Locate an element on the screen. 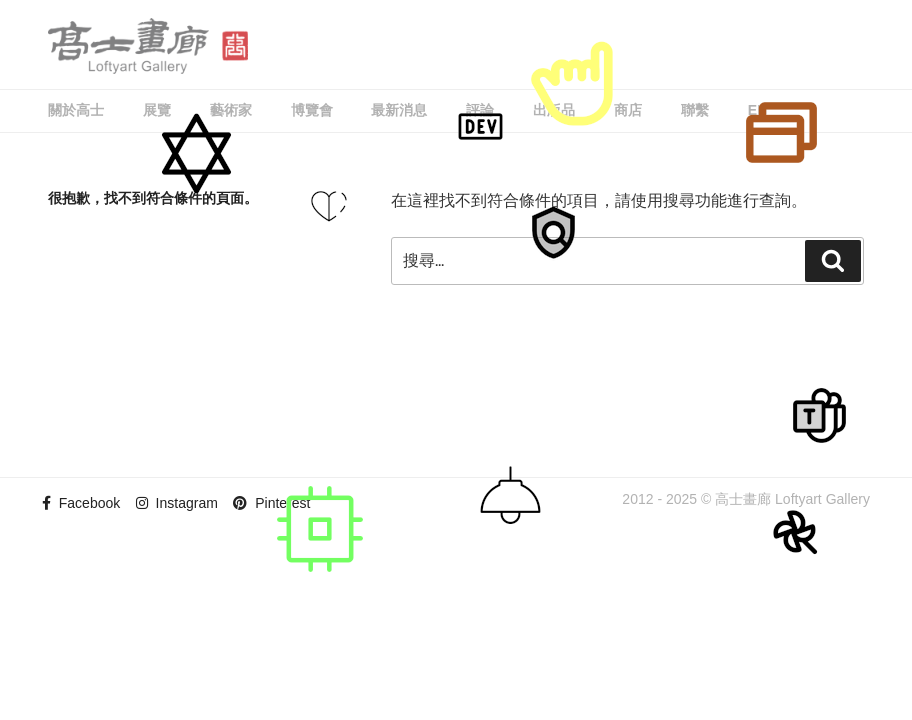 The width and height of the screenshot is (912, 720). decorative or playful element indicating a fun feature is located at coordinates (796, 533).